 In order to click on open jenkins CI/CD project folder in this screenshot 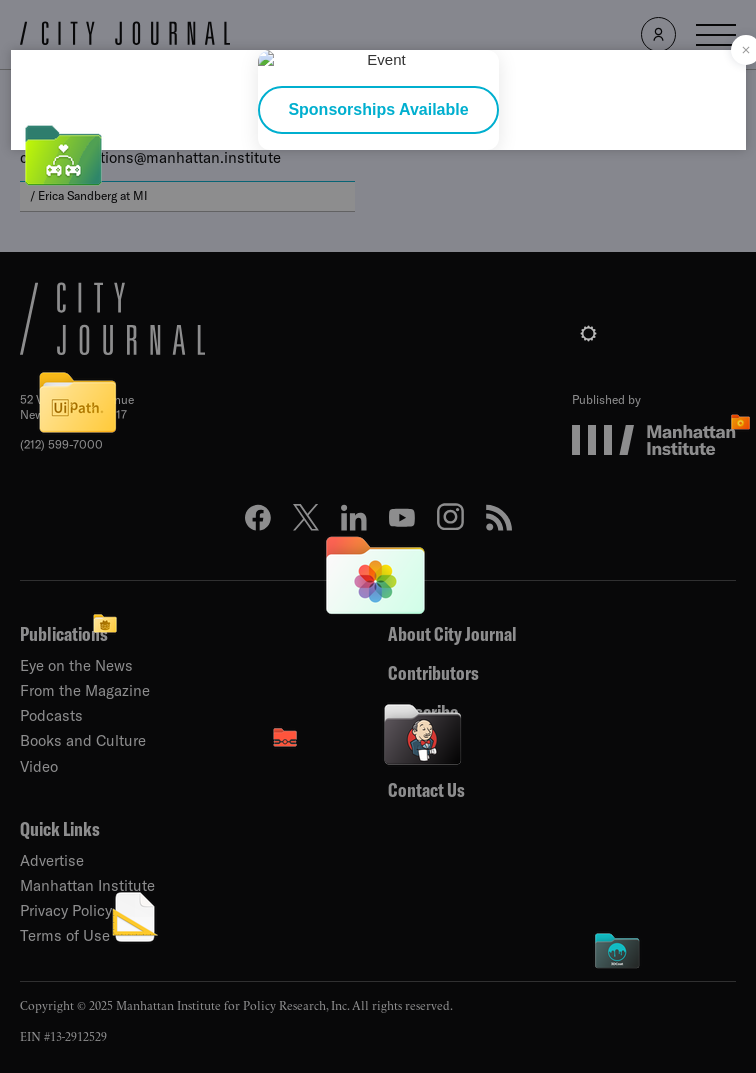, I will do `click(422, 736)`.